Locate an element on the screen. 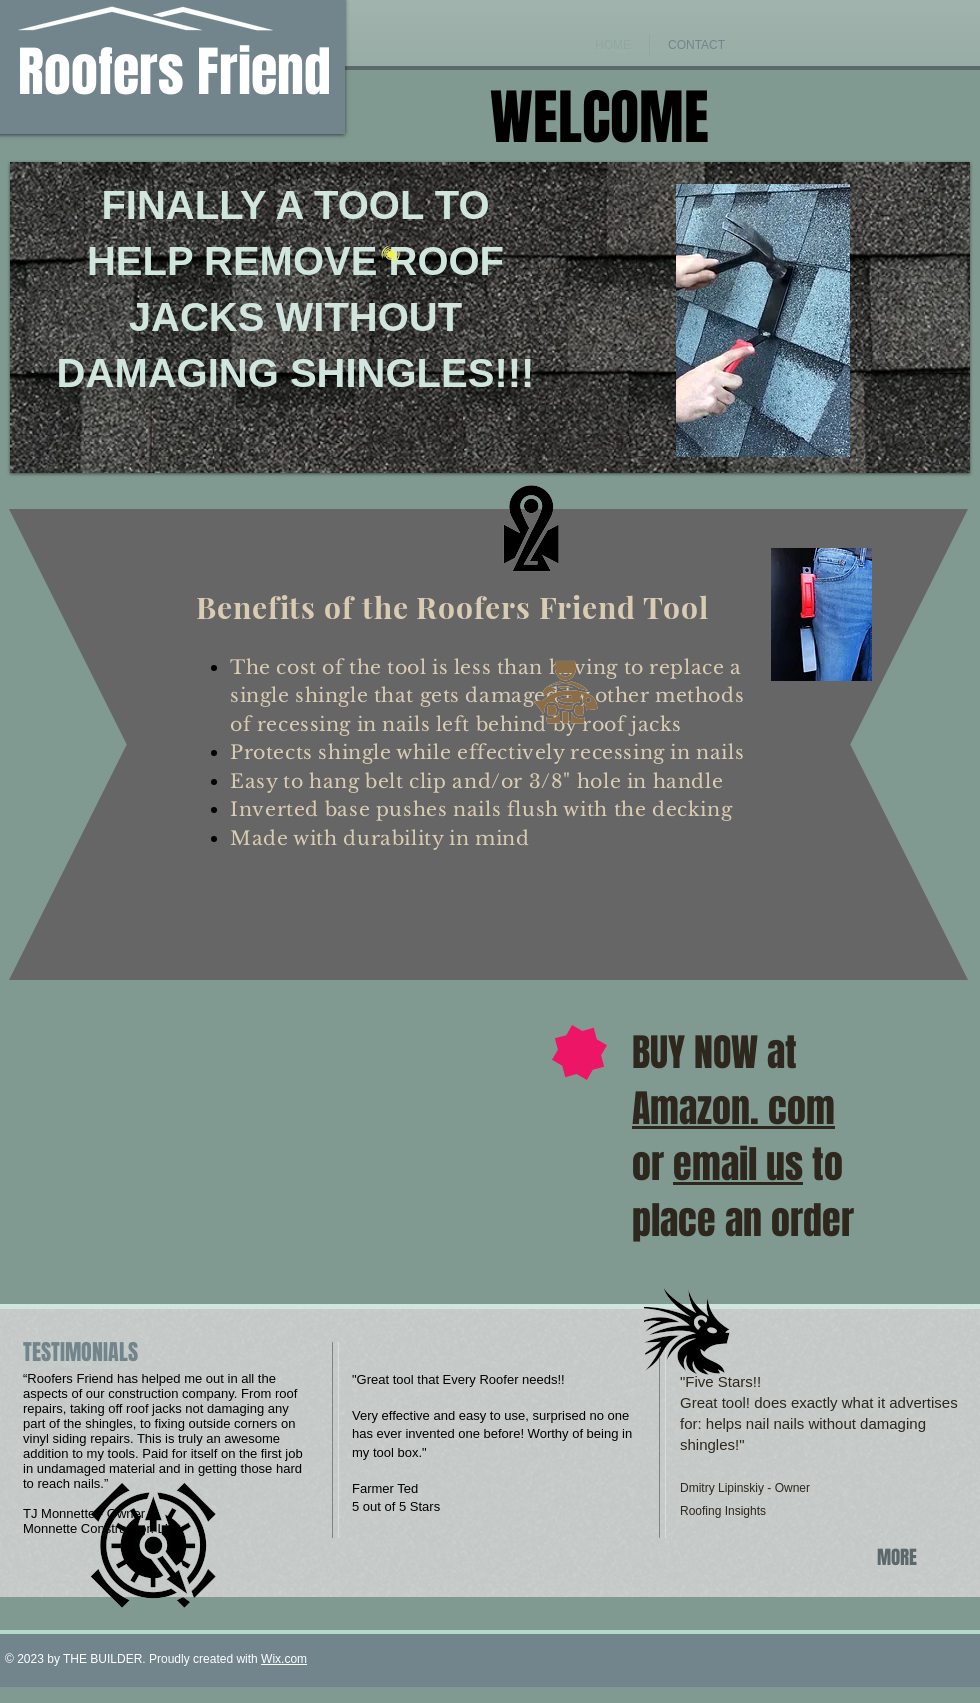 This screenshot has width=980, height=1703. access automation or scheduled task settings is located at coordinates (153, 1545).